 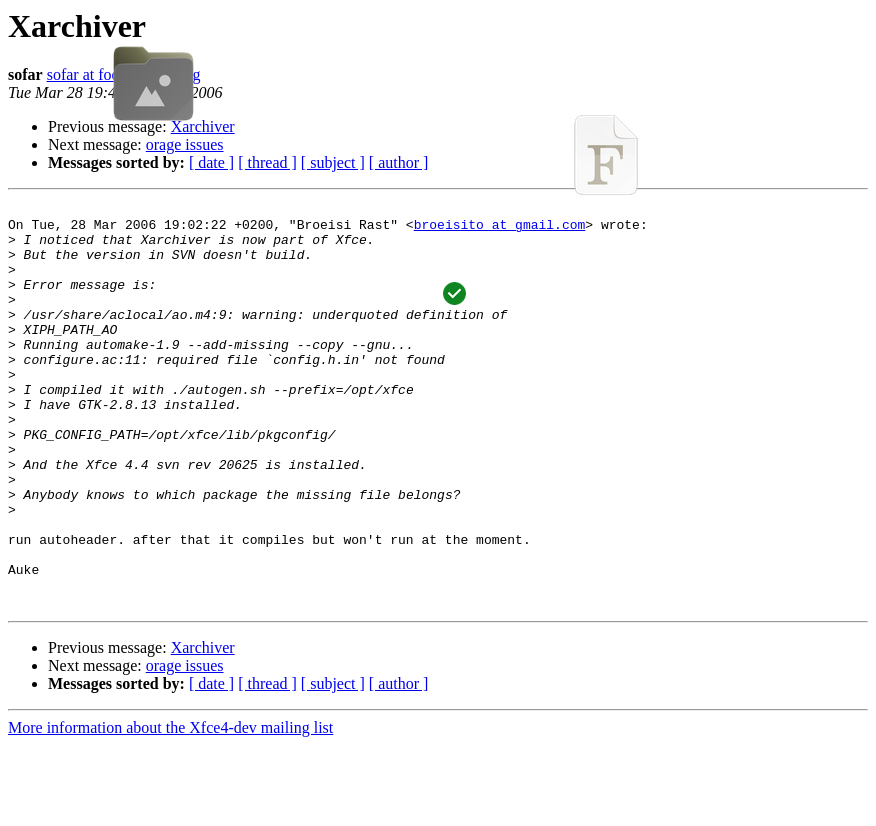 What do you see at coordinates (606, 155) in the screenshot?
I see `a fortran source code file` at bounding box center [606, 155].